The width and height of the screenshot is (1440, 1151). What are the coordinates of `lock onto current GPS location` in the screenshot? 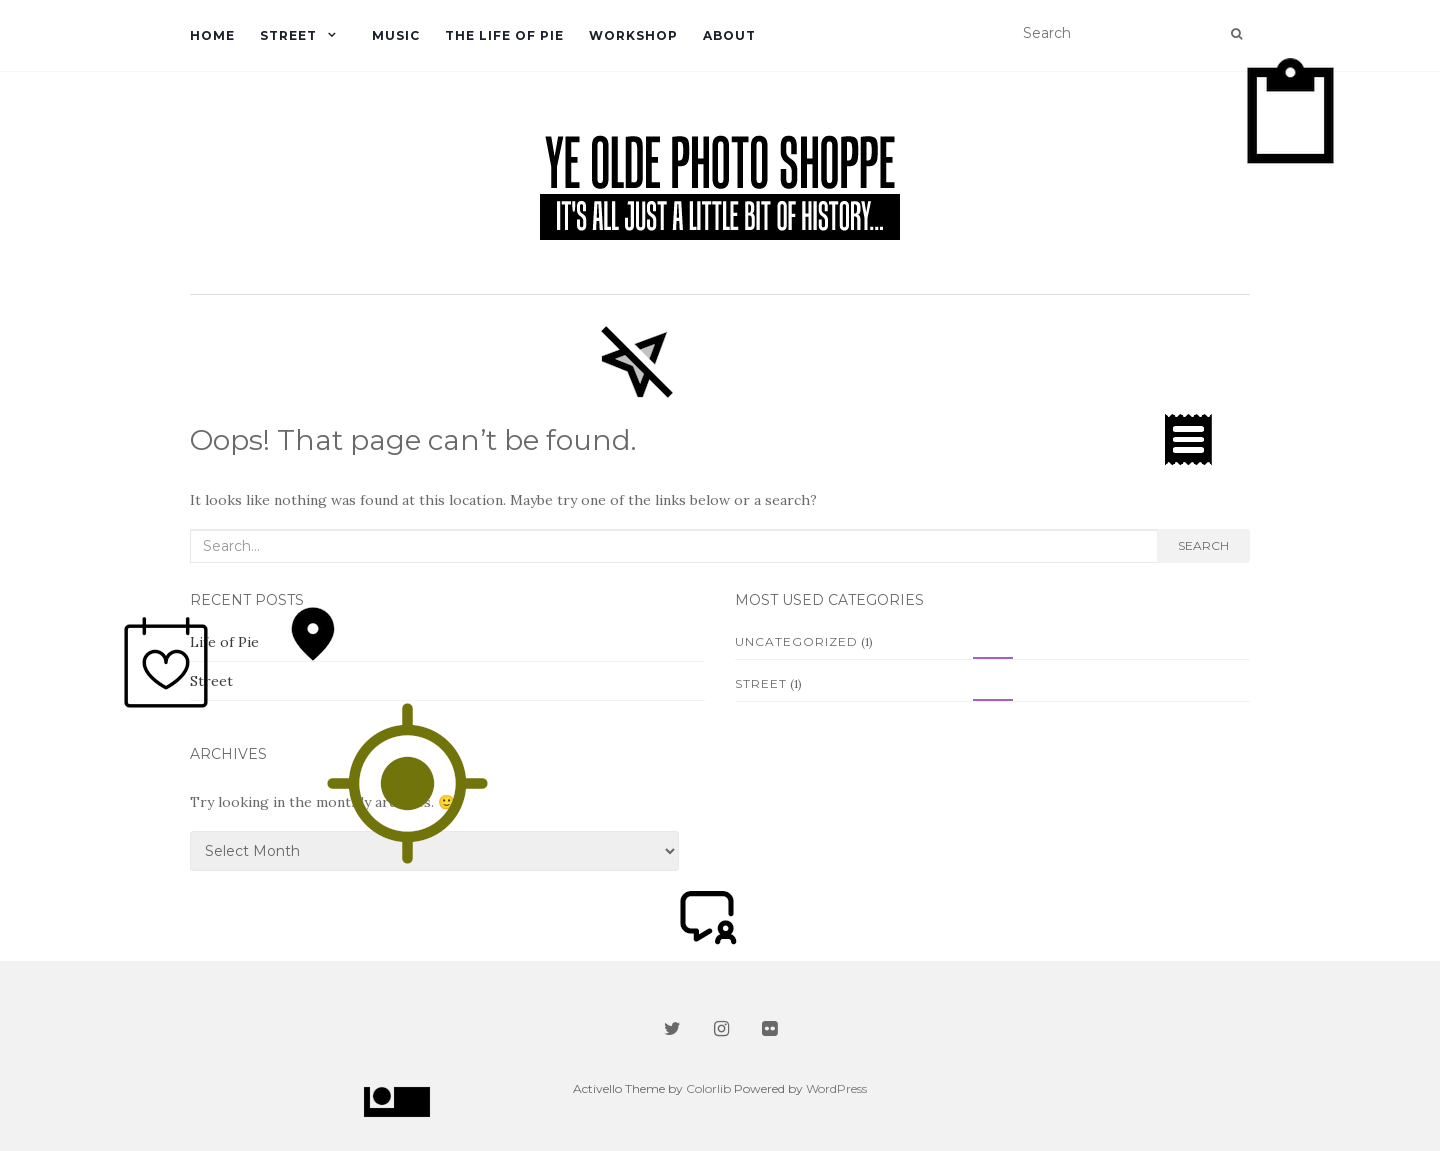 It's located at (407, 783).